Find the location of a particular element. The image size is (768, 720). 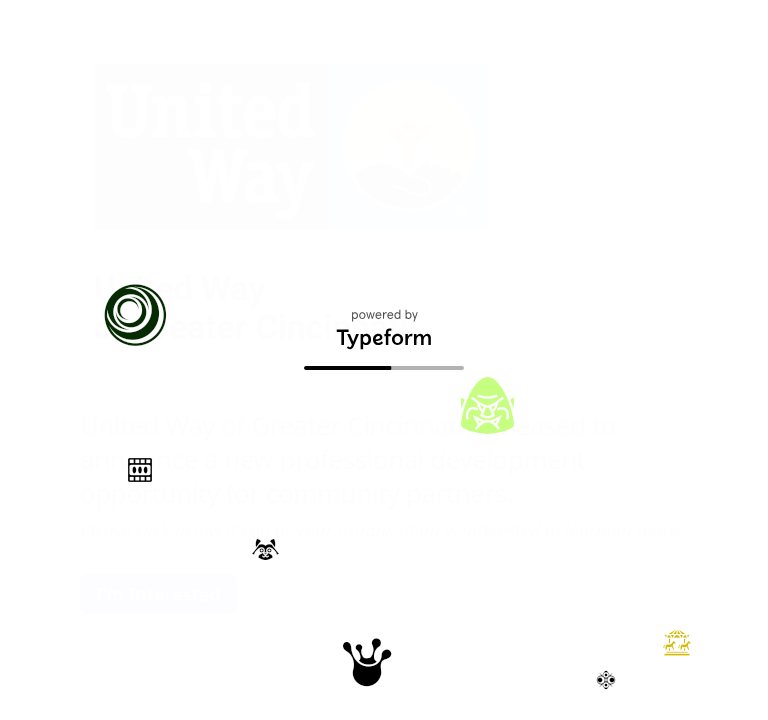

select ogre character or enemy type is located at coordinates (487, 405).